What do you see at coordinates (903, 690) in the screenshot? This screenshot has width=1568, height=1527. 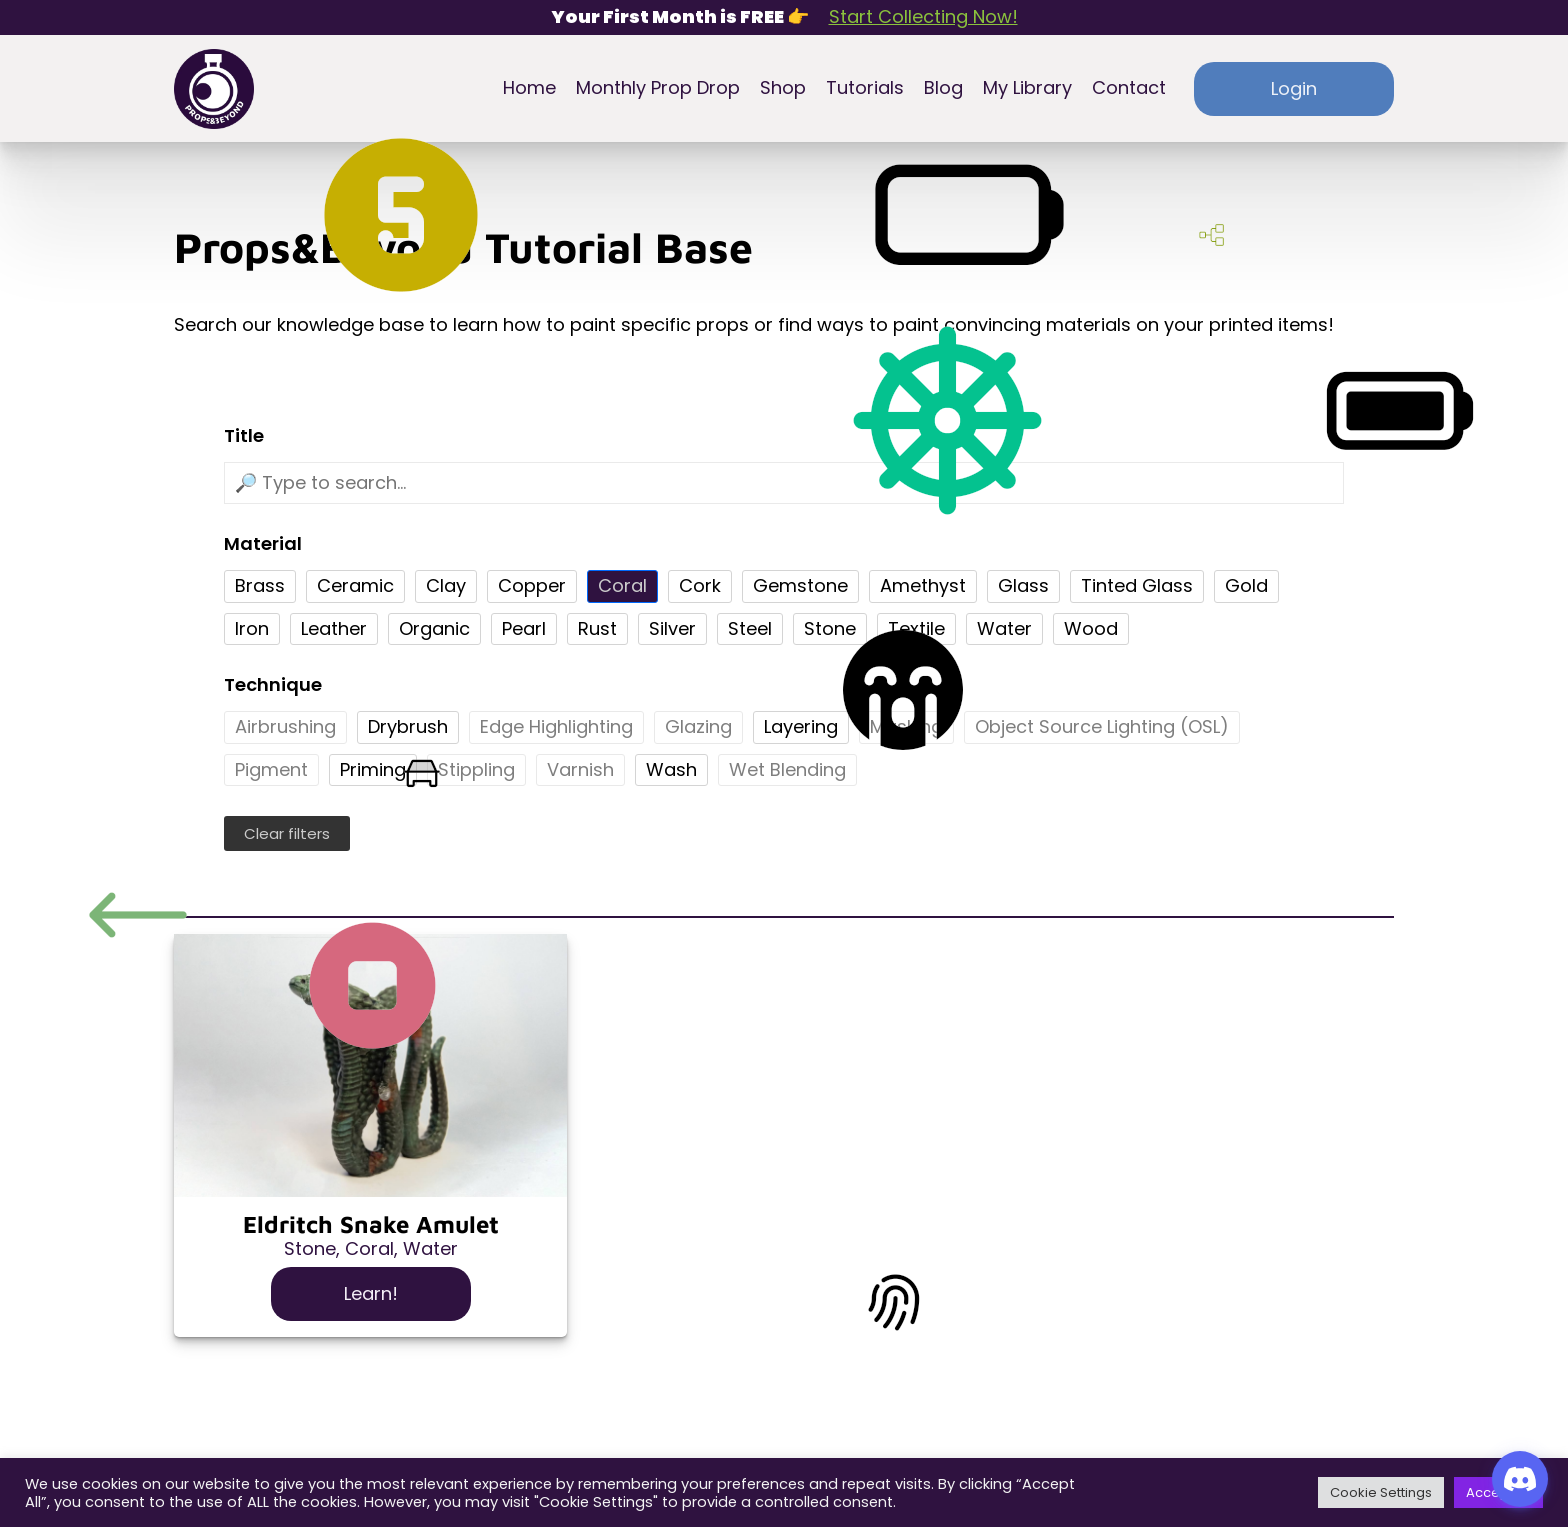 I see `react with a crying or sad emotion` at bounding box center [903, 690].